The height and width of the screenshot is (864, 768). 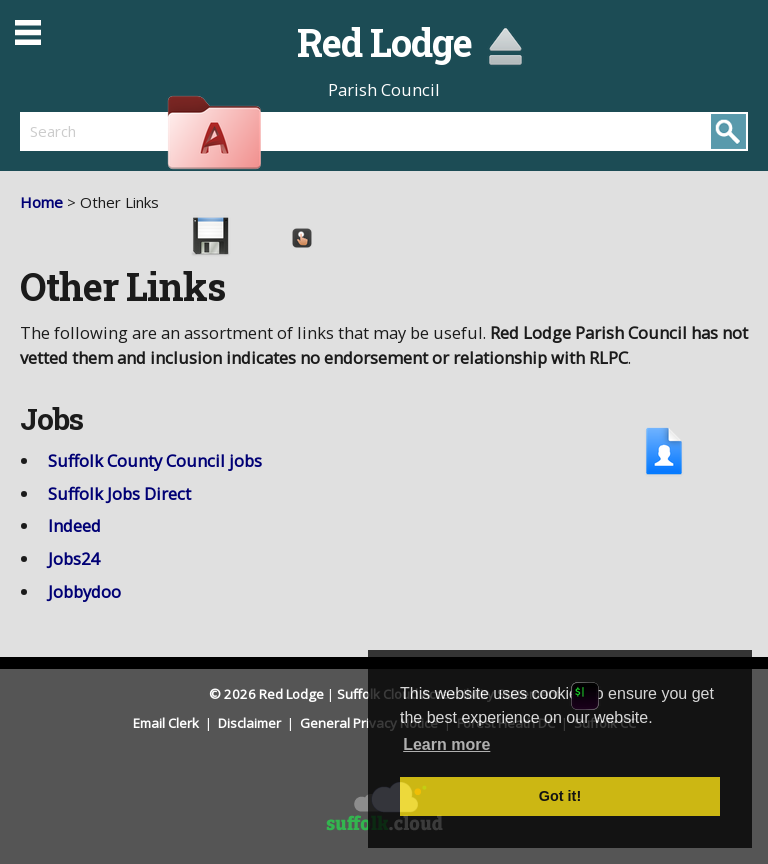 I want to click on save the current file or document, so click(x=211, y=236).